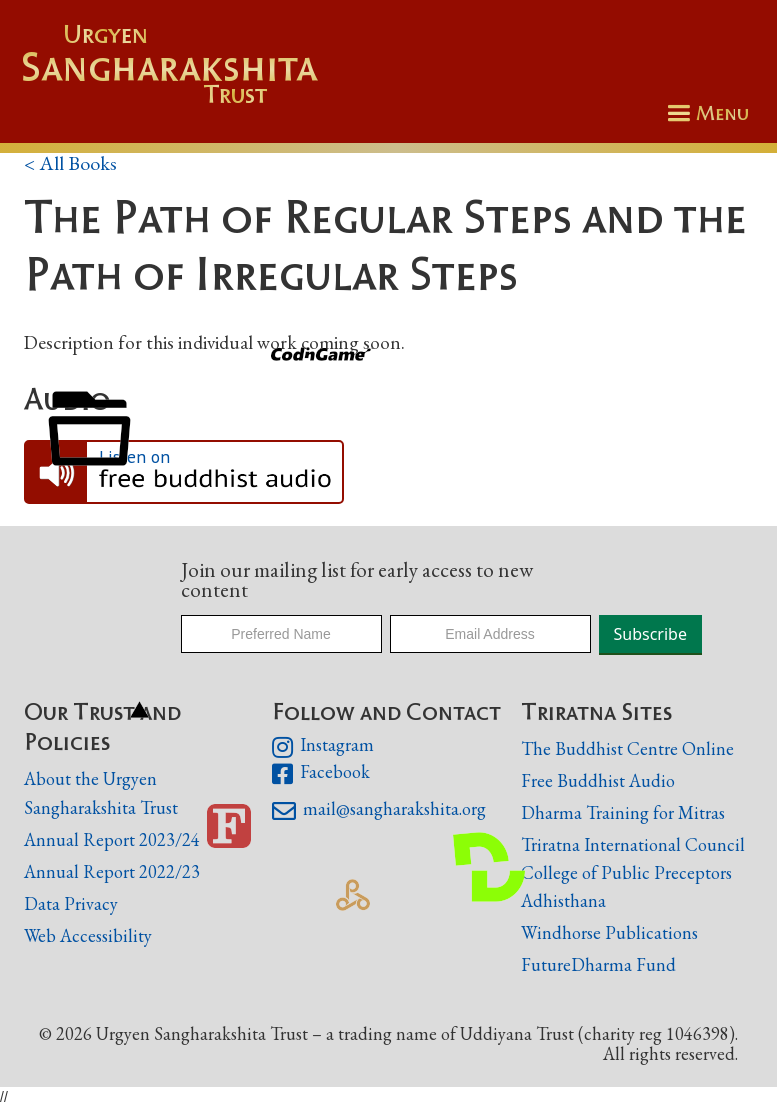  I want to click on access Google Dataproc cloud service, so click(353, 895).